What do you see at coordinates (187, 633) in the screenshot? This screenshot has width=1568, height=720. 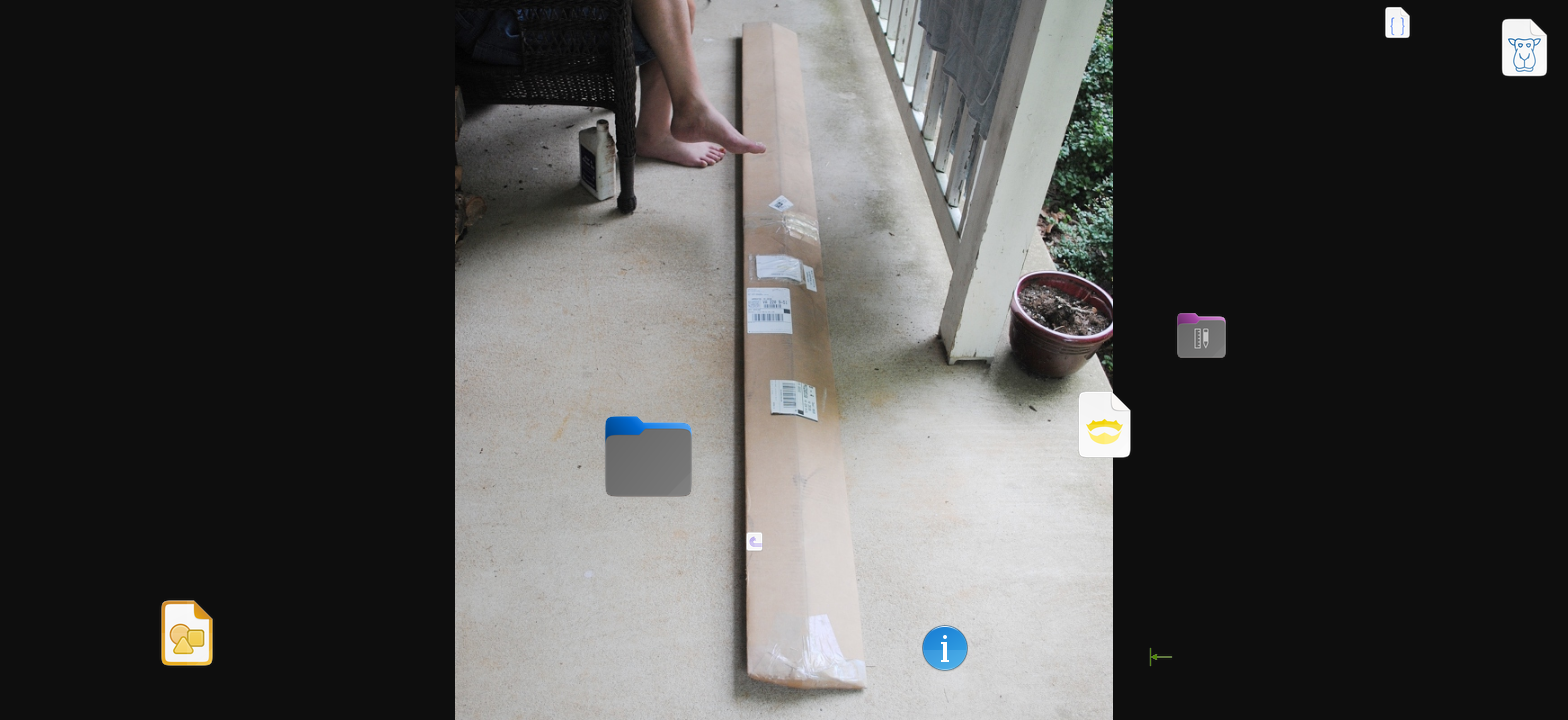 I see `libreoffice draw document file` at bounding box center [187, 633].